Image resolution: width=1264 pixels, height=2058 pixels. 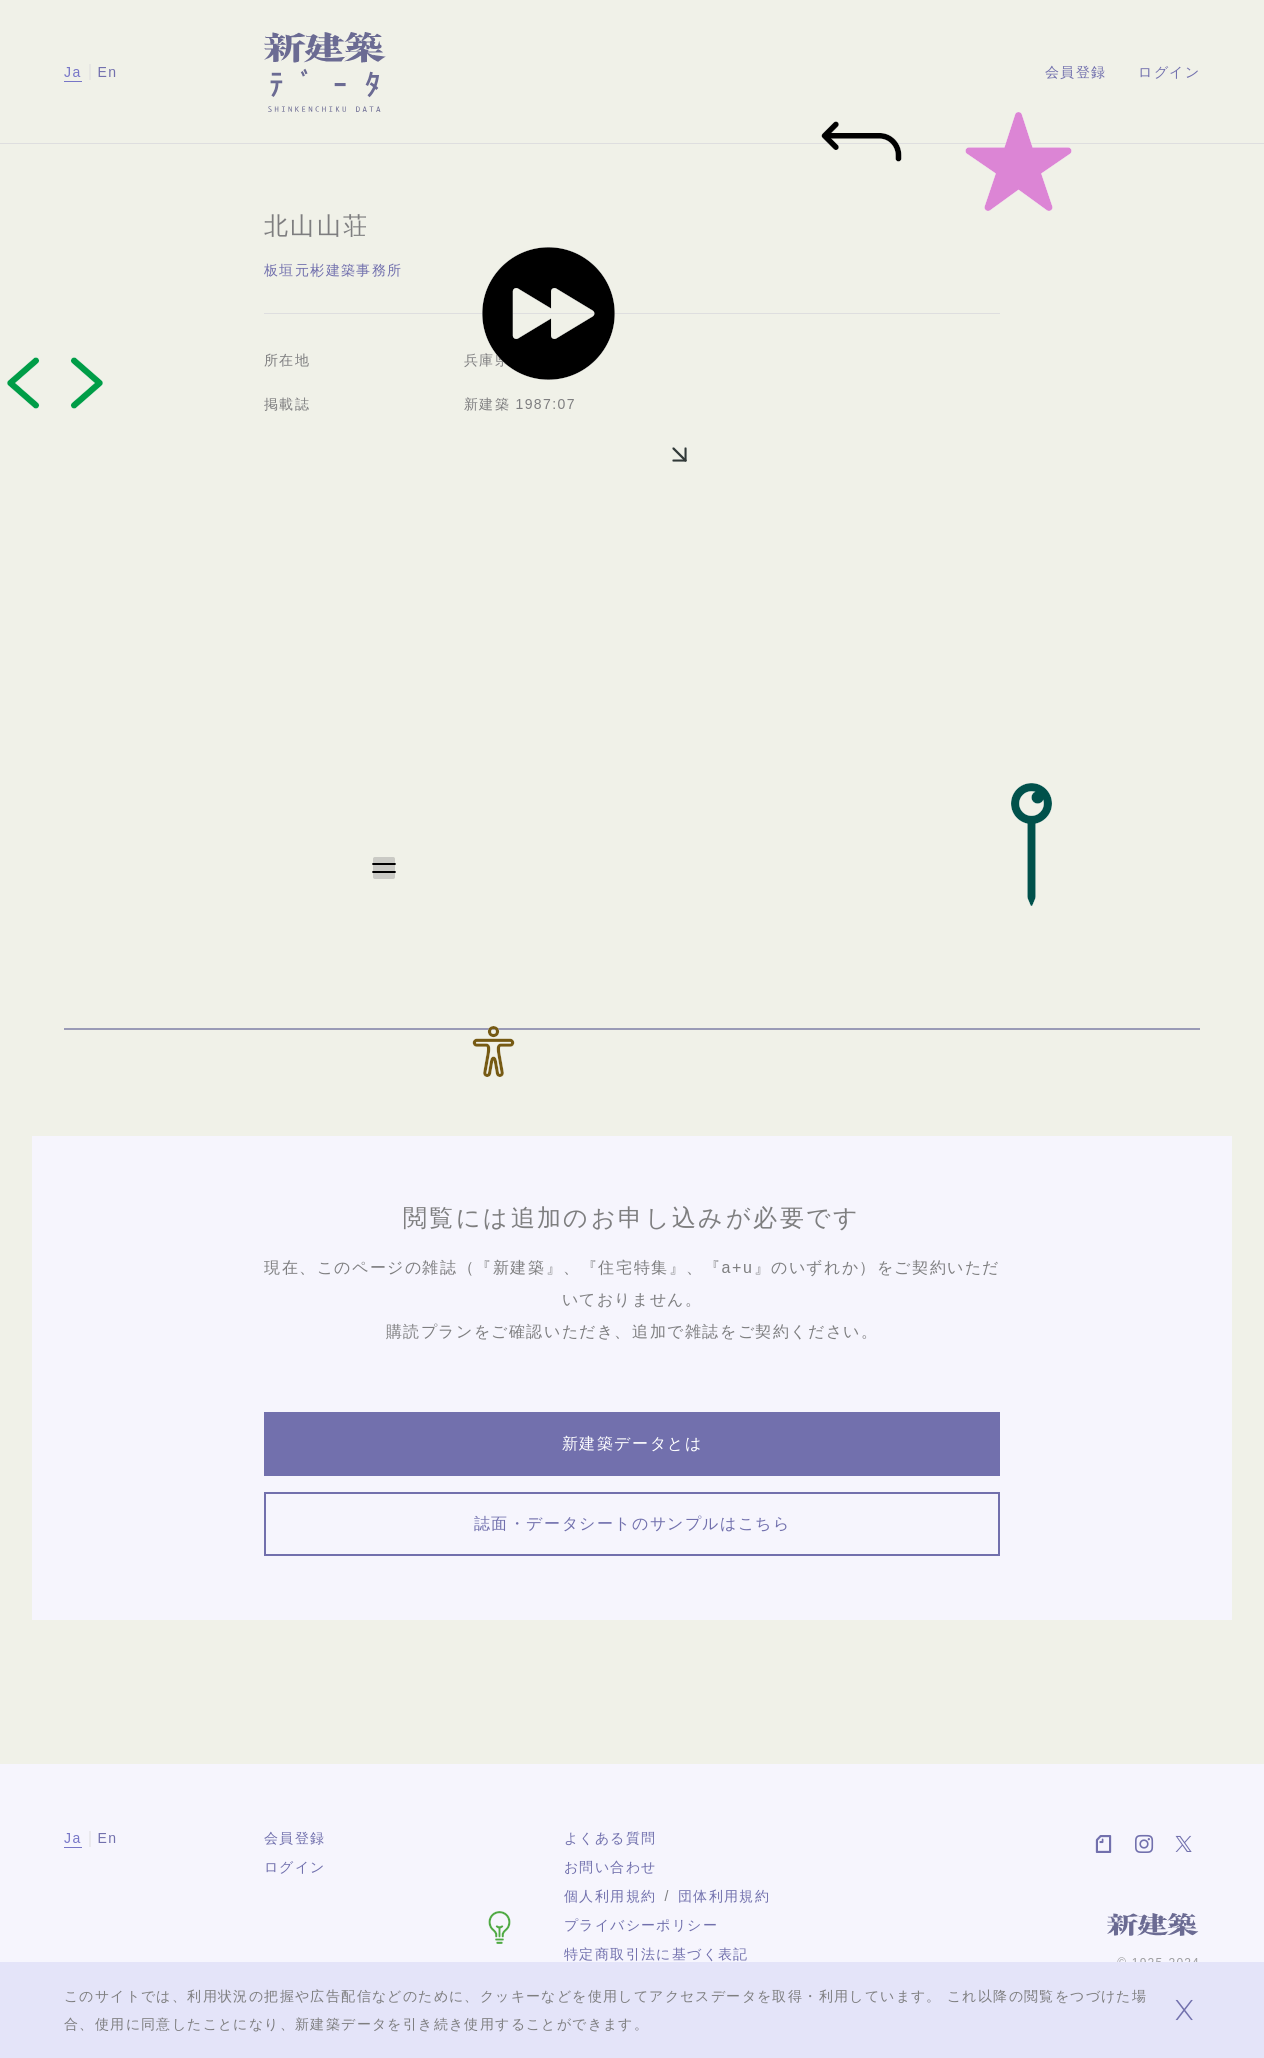 I want to click on access tips or suggestions, so click(x=499, y=1927).